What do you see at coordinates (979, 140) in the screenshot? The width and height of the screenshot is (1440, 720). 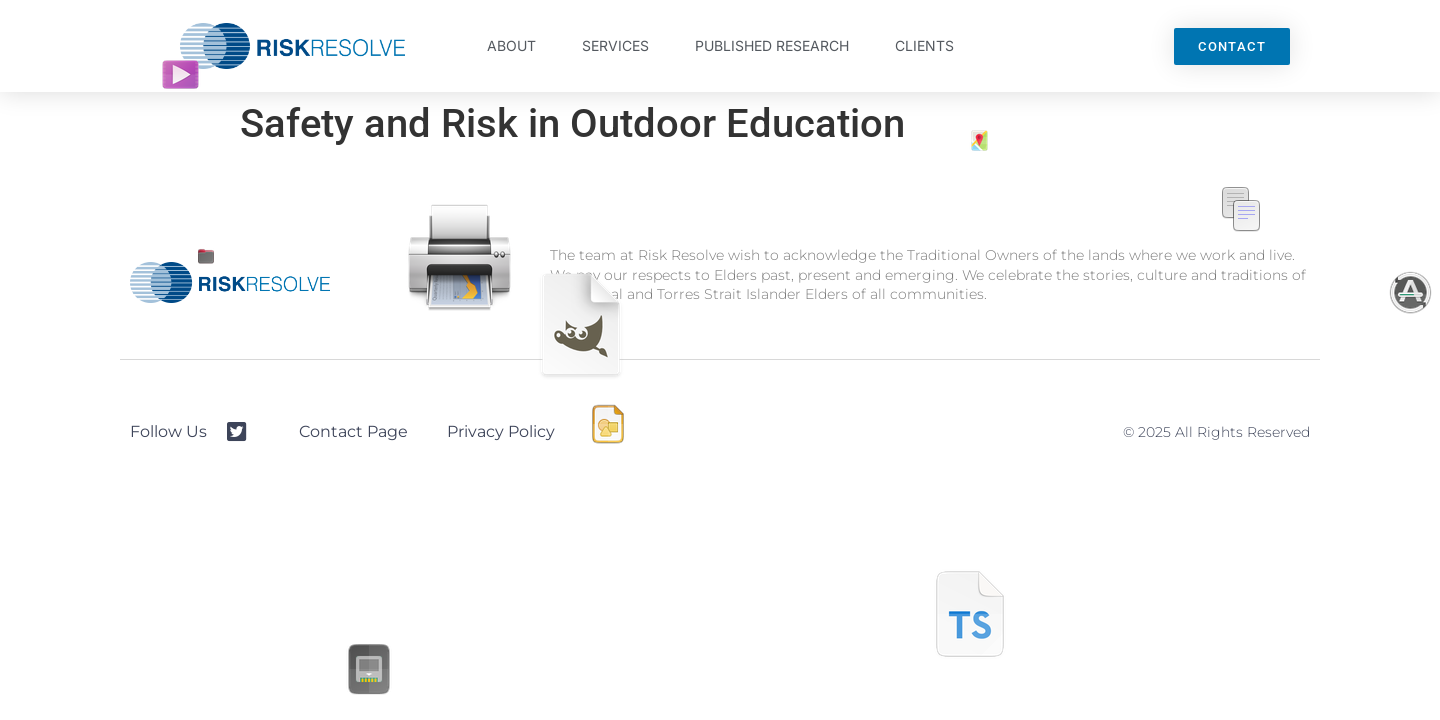 I see `a google earth KML geographic data file` at bounding box center [979, 140].